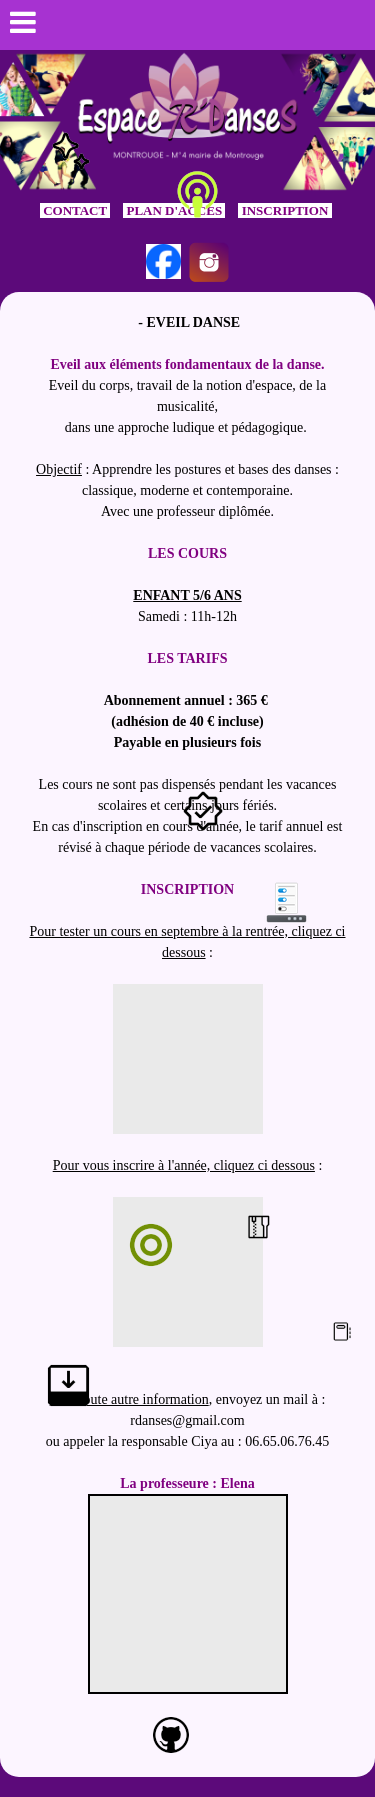  What do you see at coordinates (68, 1385) in the screenshot?
I see `dock panel to bottom of editor` at bounding box center [68, 1385].